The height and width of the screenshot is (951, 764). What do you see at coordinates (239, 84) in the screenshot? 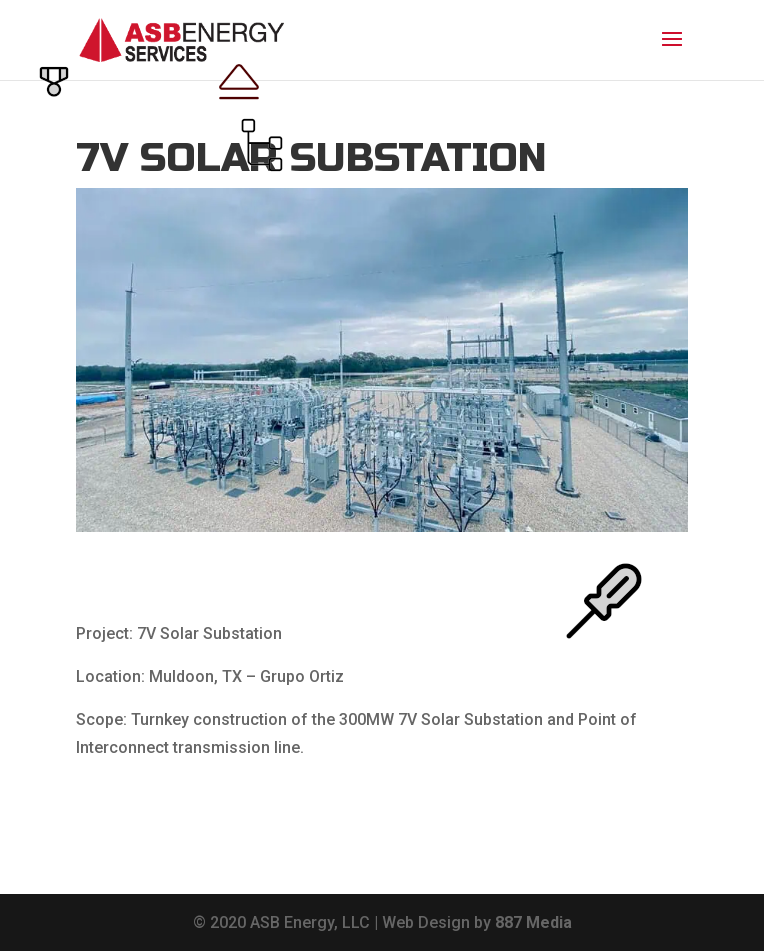
I see `eject media or disc` at bounding box center [239, 84].